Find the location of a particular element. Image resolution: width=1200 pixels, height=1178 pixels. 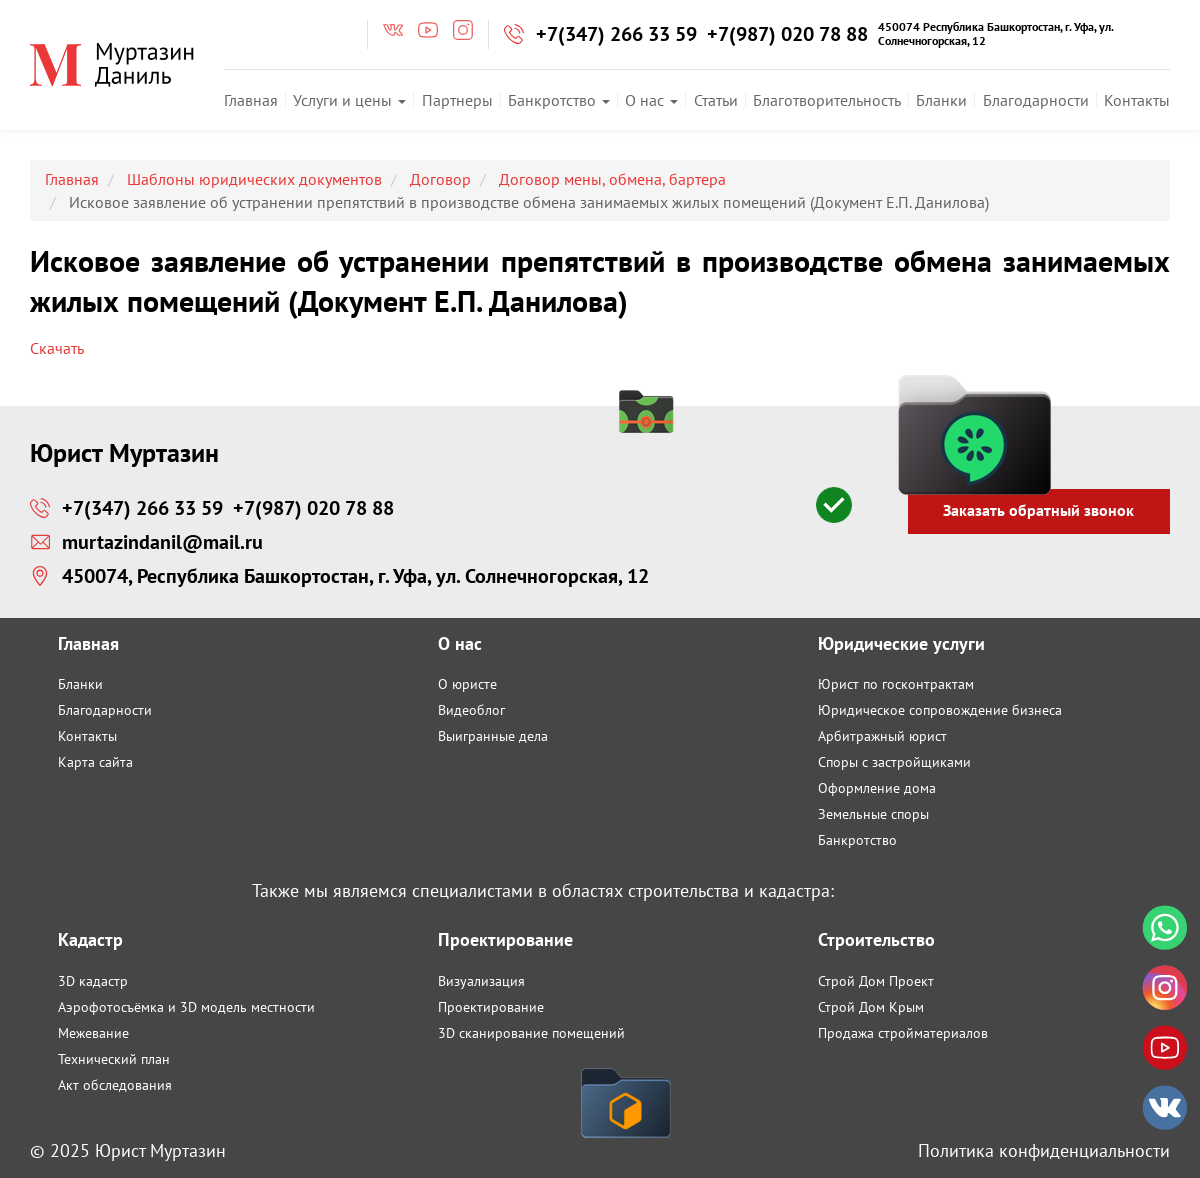

mark item as complete is located at coordinates (834, 505).